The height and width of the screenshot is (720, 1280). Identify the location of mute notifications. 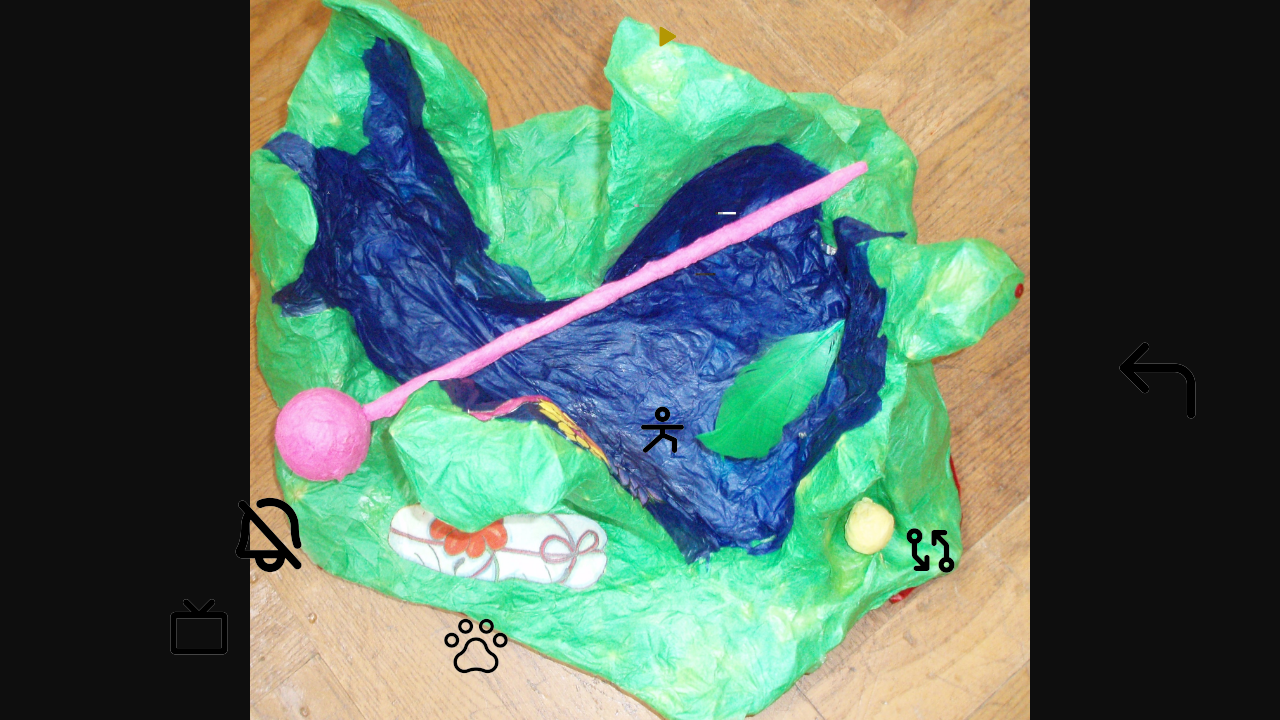
(270, 535).